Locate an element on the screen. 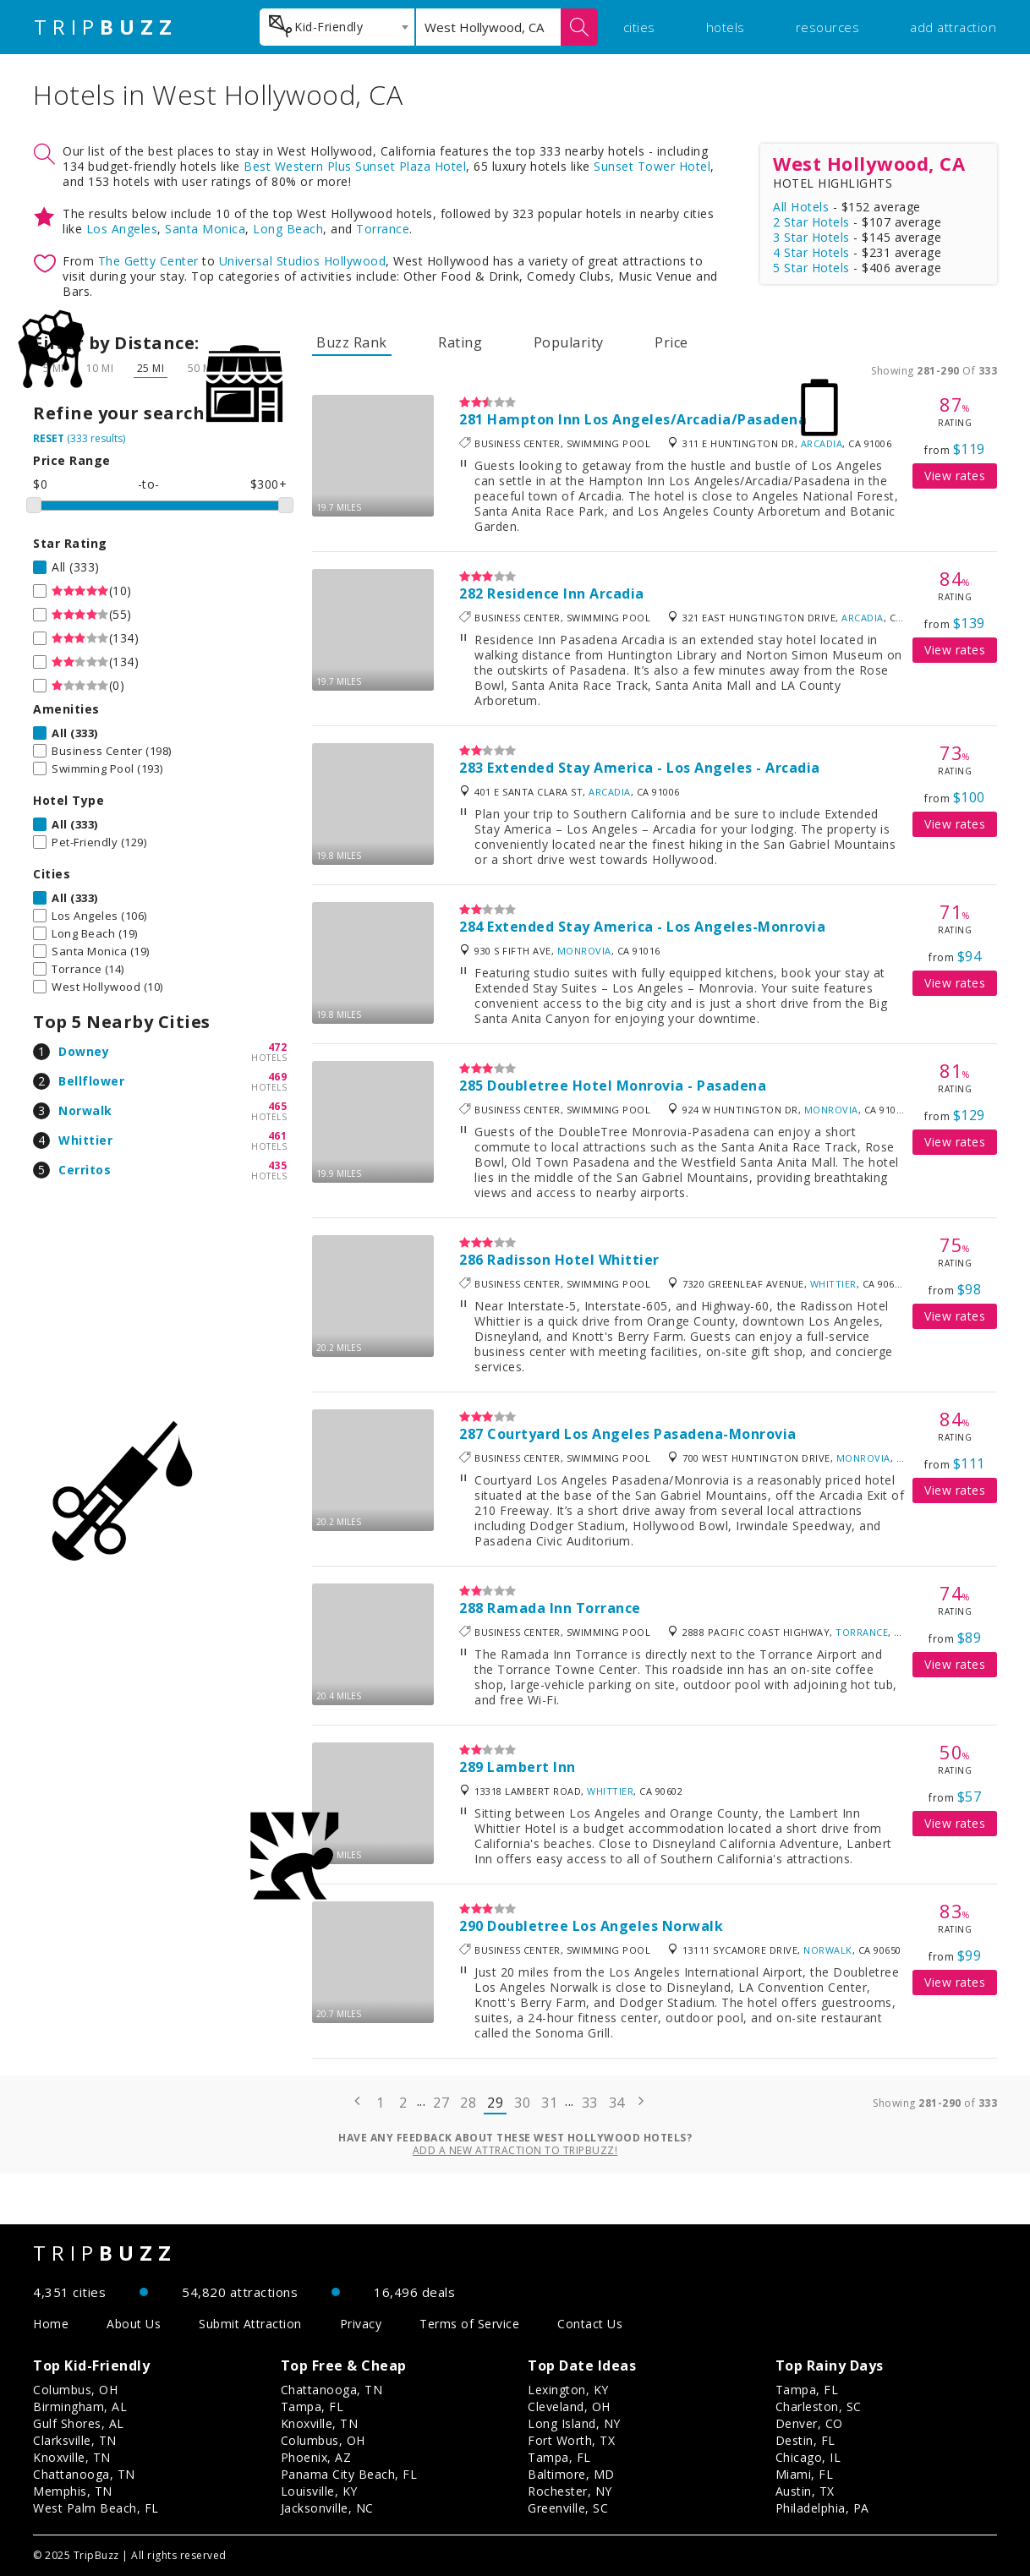 The height and width of the screenshot is (2576, 1030). indicates a medical test or blood sample is located at coordinates (123, 1490).